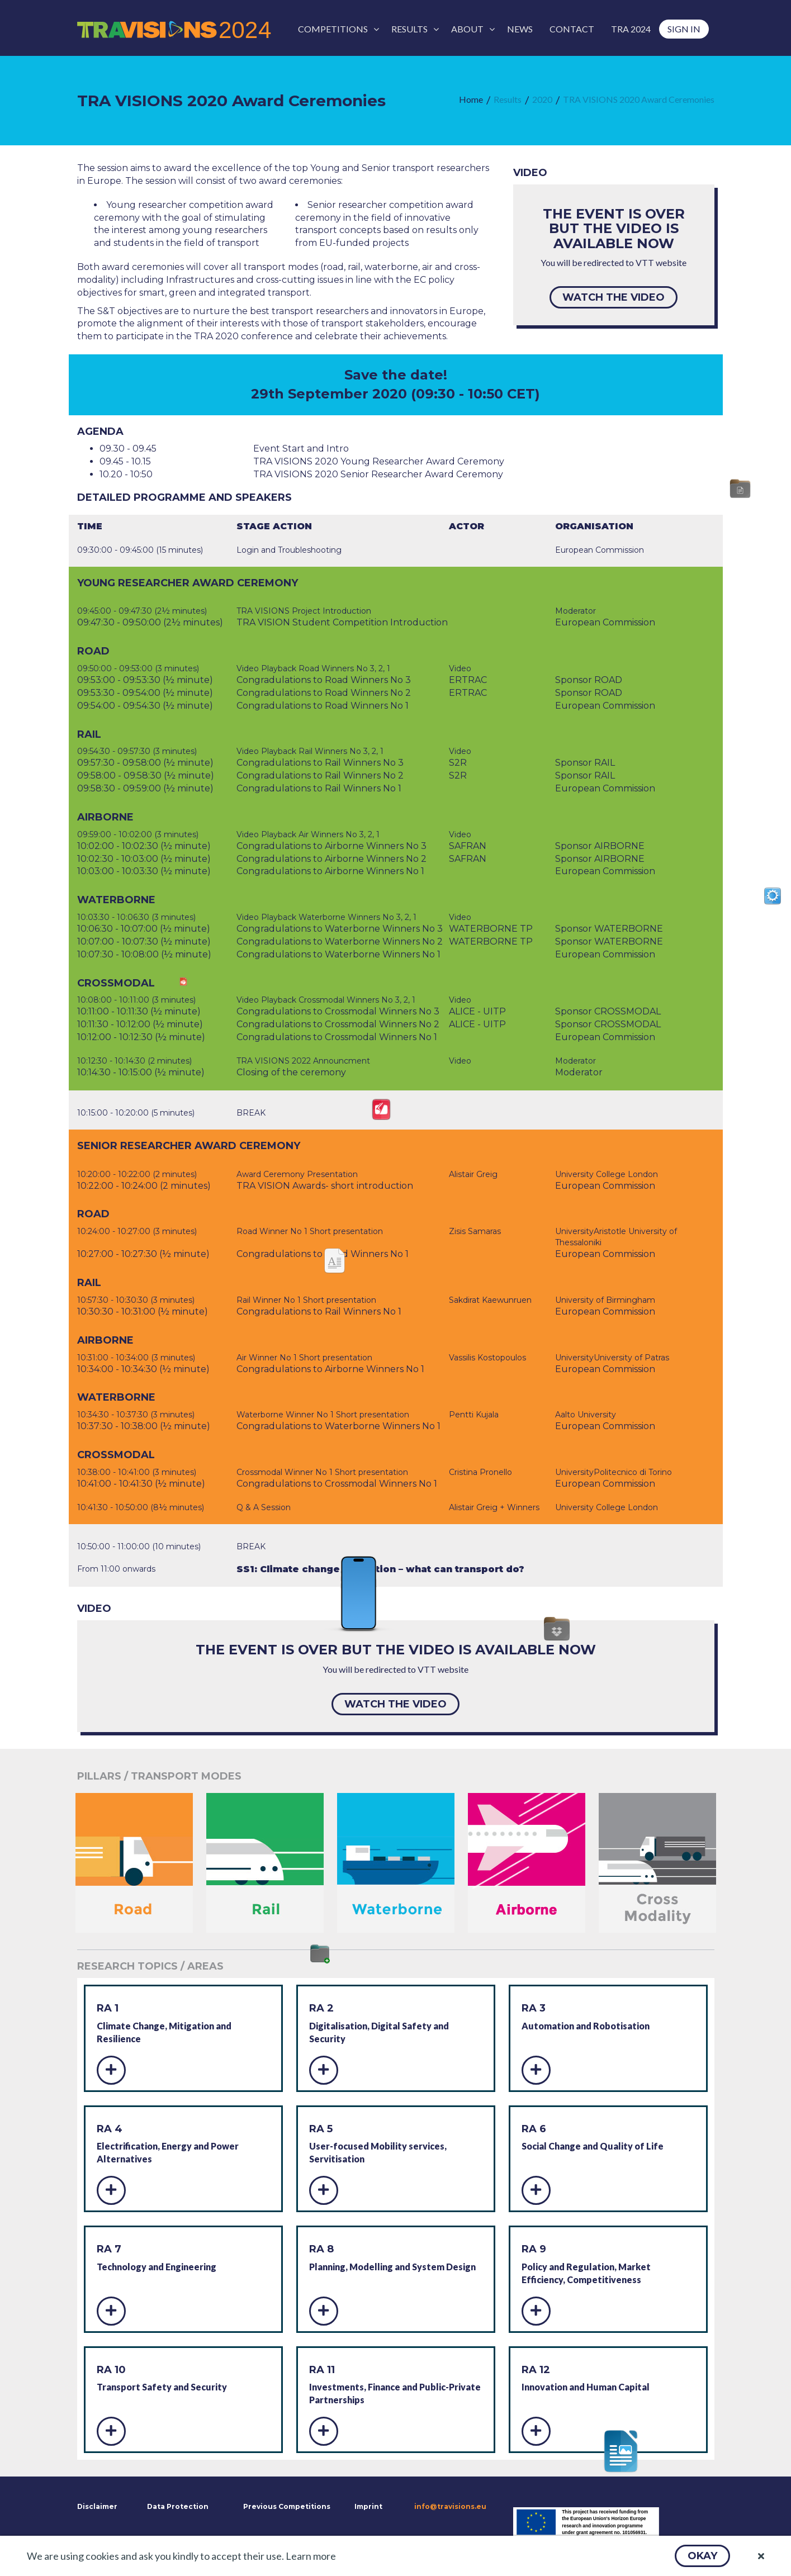  Describe the element at coordinates (358, 1594) in the screenshot. I see `iPhone 15 device icon` at that location.